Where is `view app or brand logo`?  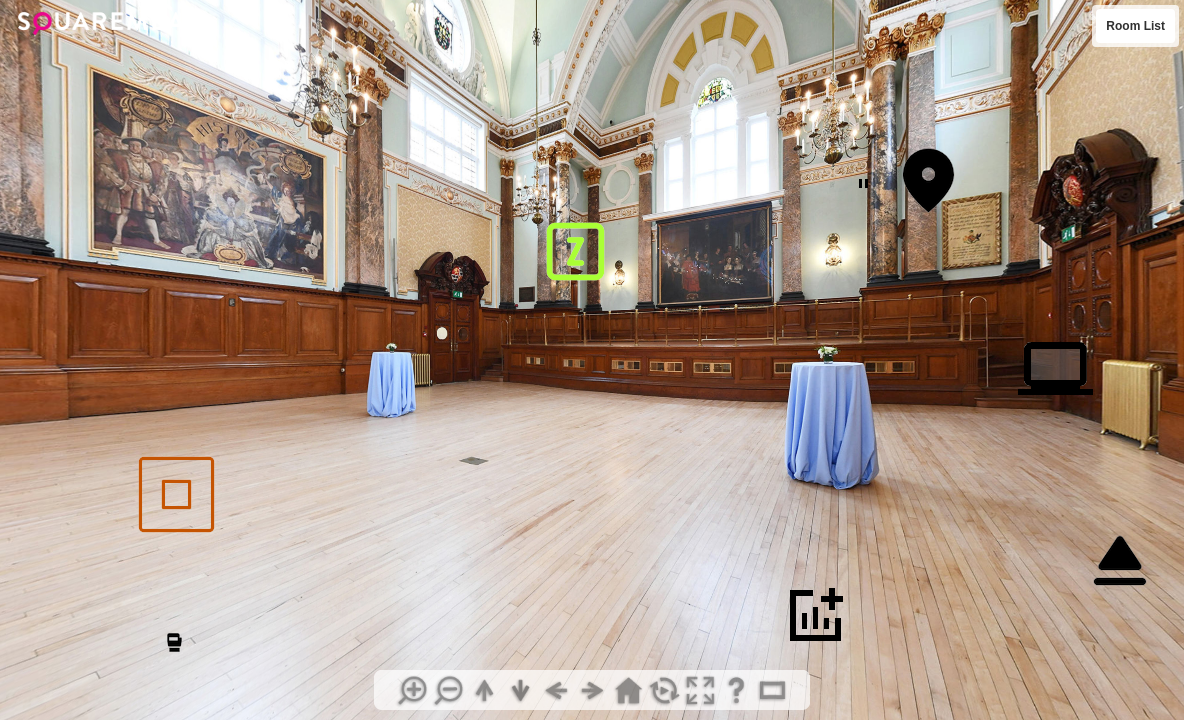
view app or brand logo is located at coordinates (176, 494).